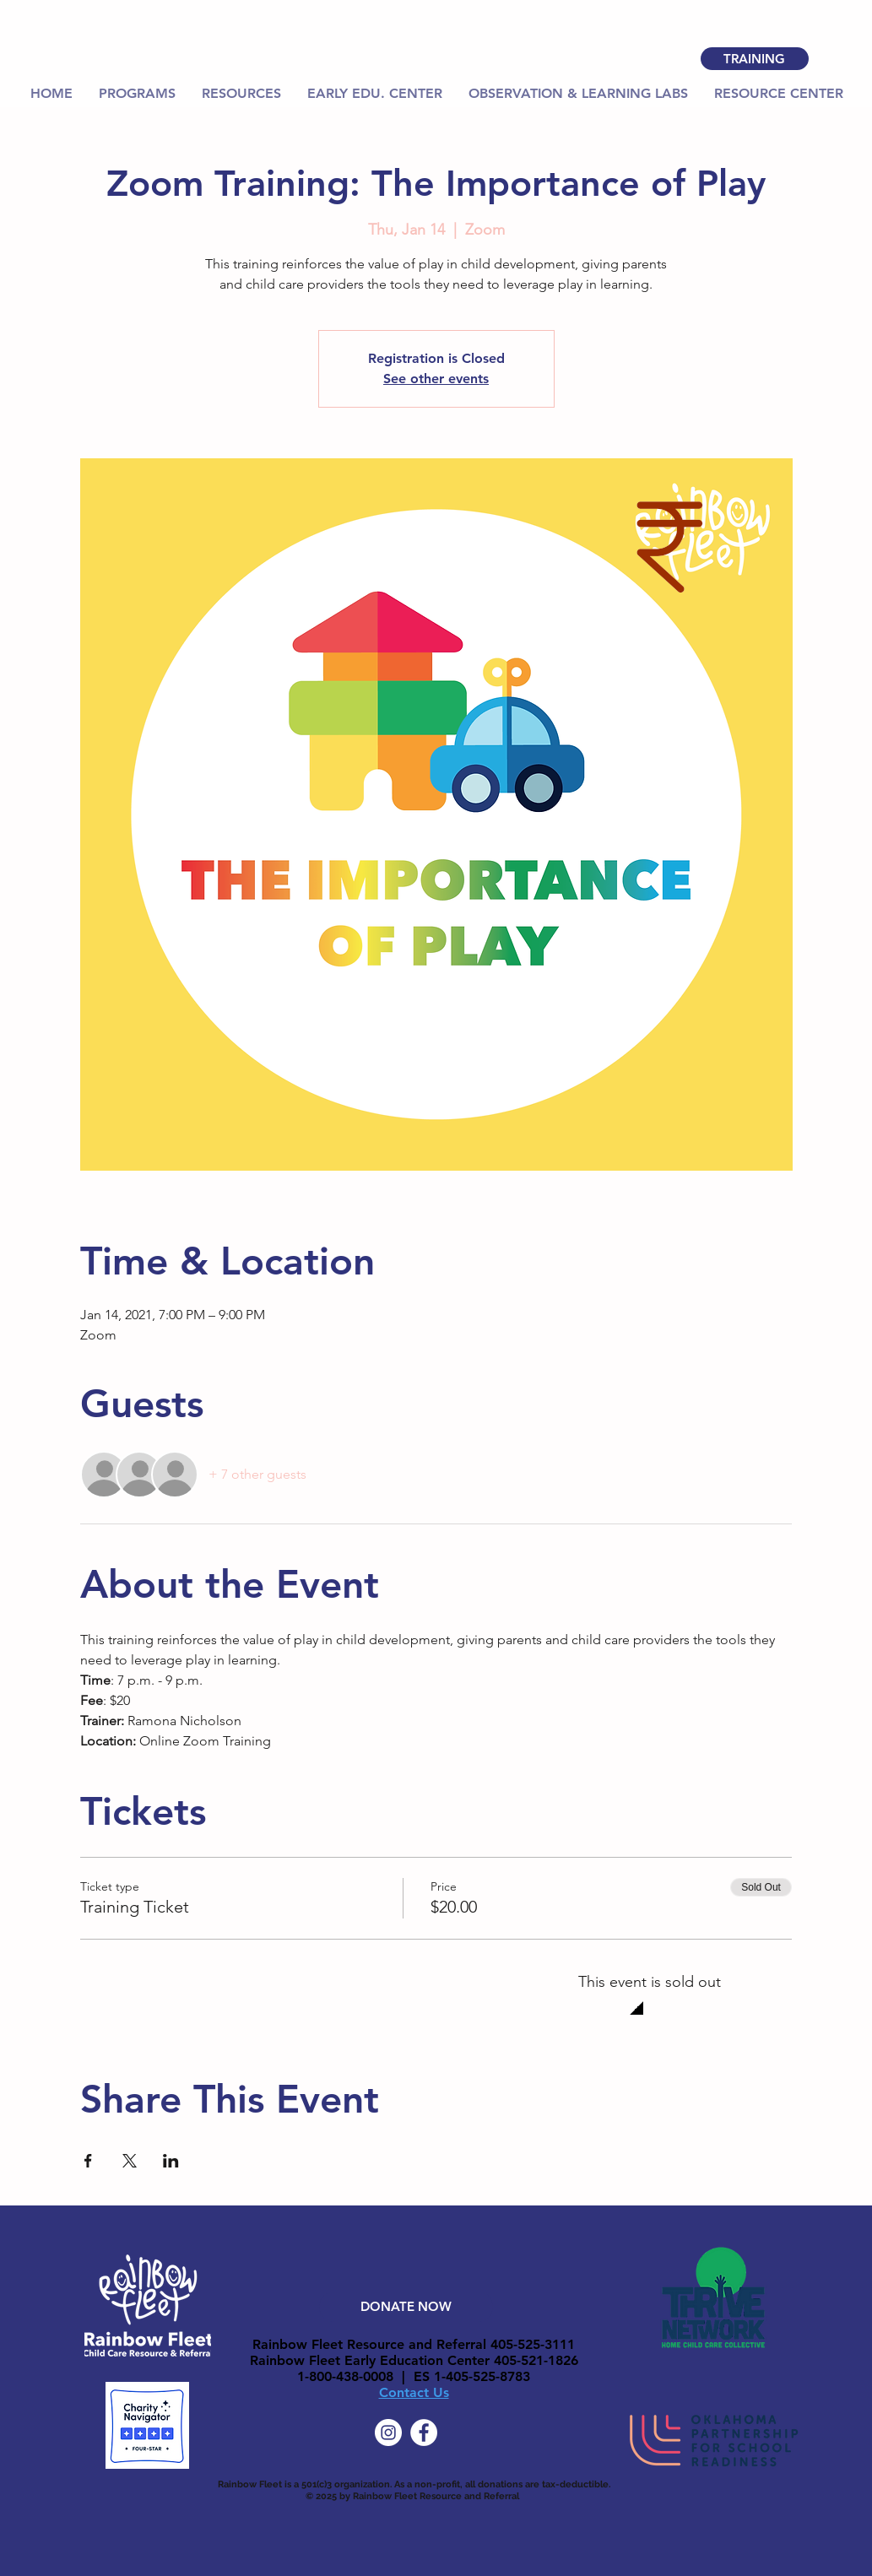 The height and width of the screenshot is (2576, 872). I want to click on indicates full cellular signal strength, so click(636, 2008).